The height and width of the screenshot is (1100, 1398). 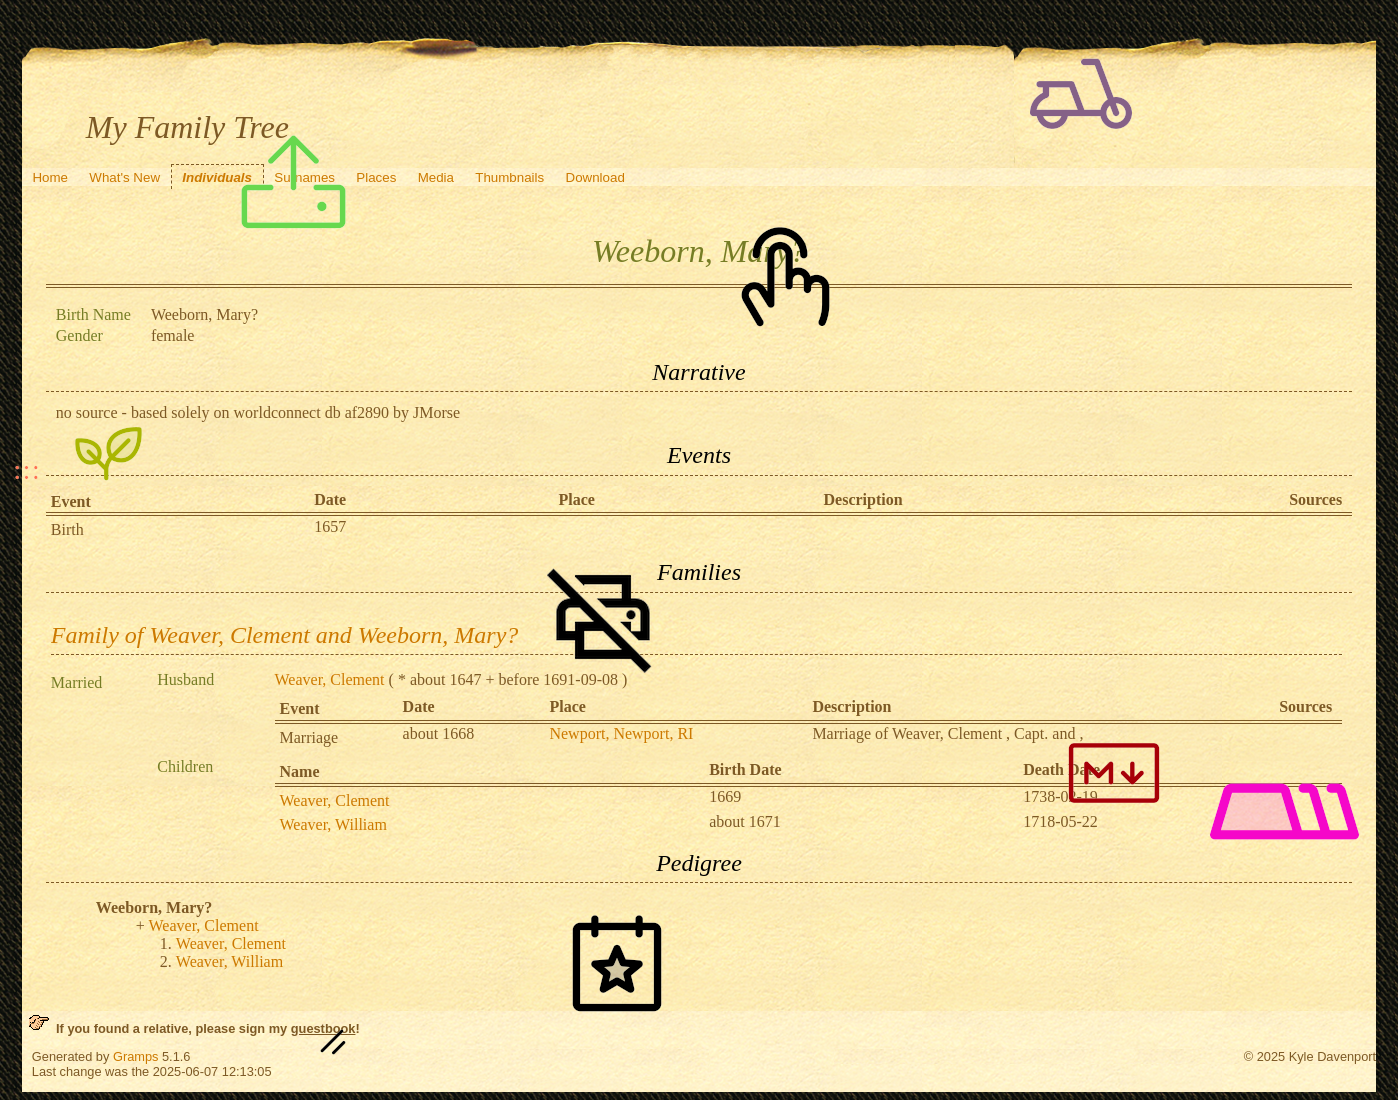 I want to click on drag to reorder or rearrange items, so click(x=26, y=472).